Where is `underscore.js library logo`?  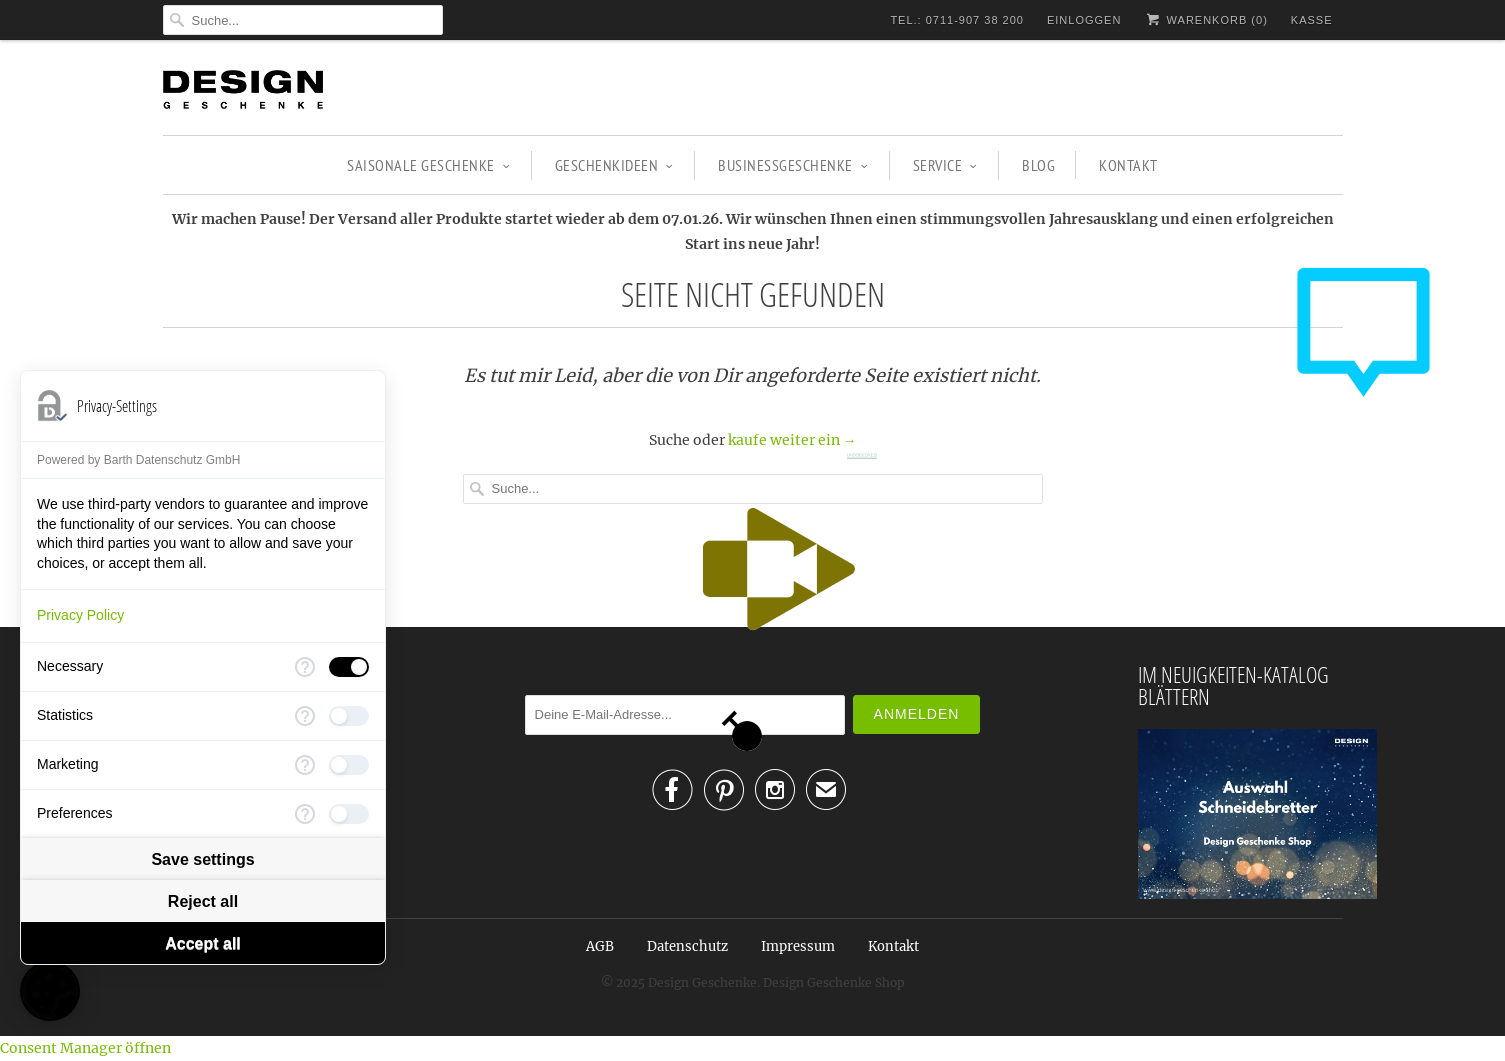 underscore.js library logo is located at coordinates (862, 456).